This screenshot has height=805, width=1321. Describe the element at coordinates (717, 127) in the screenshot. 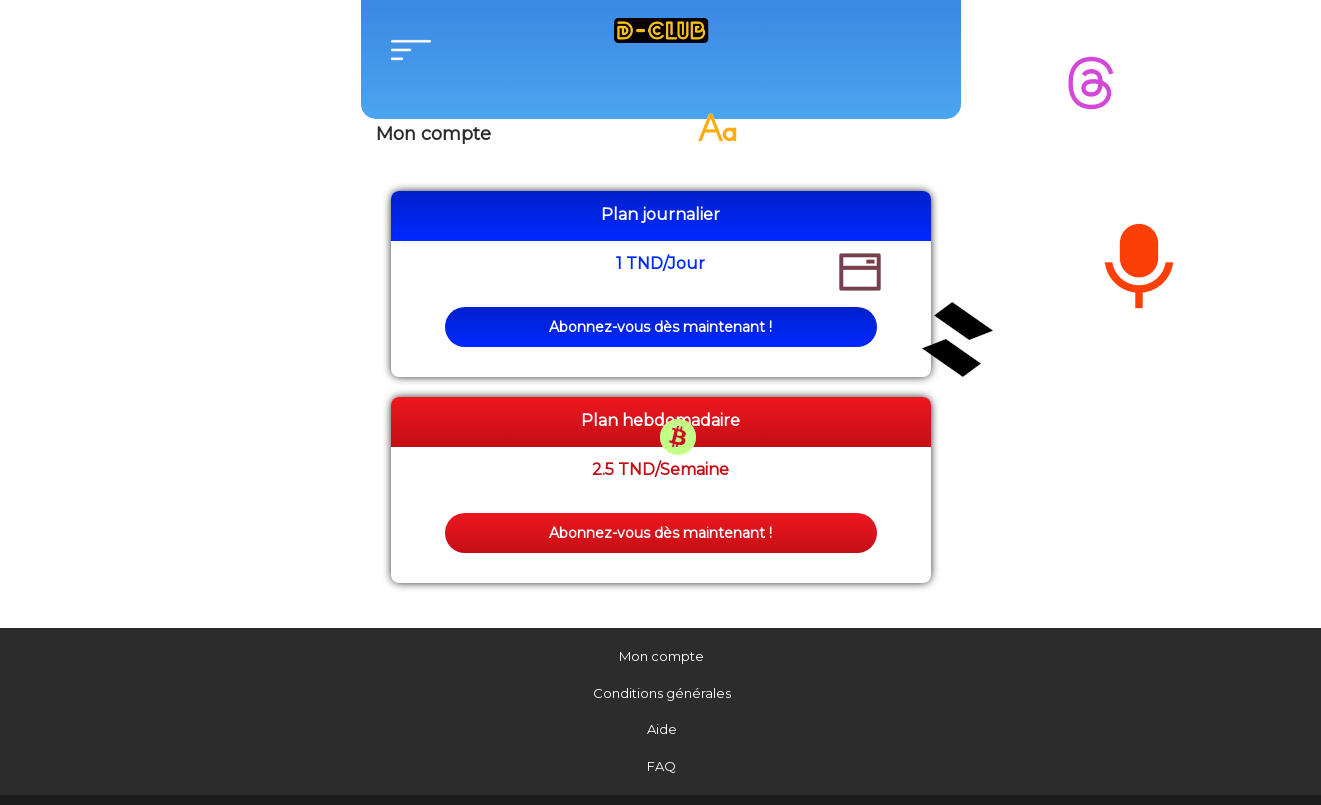

I see `adjust text size settings` at that location.